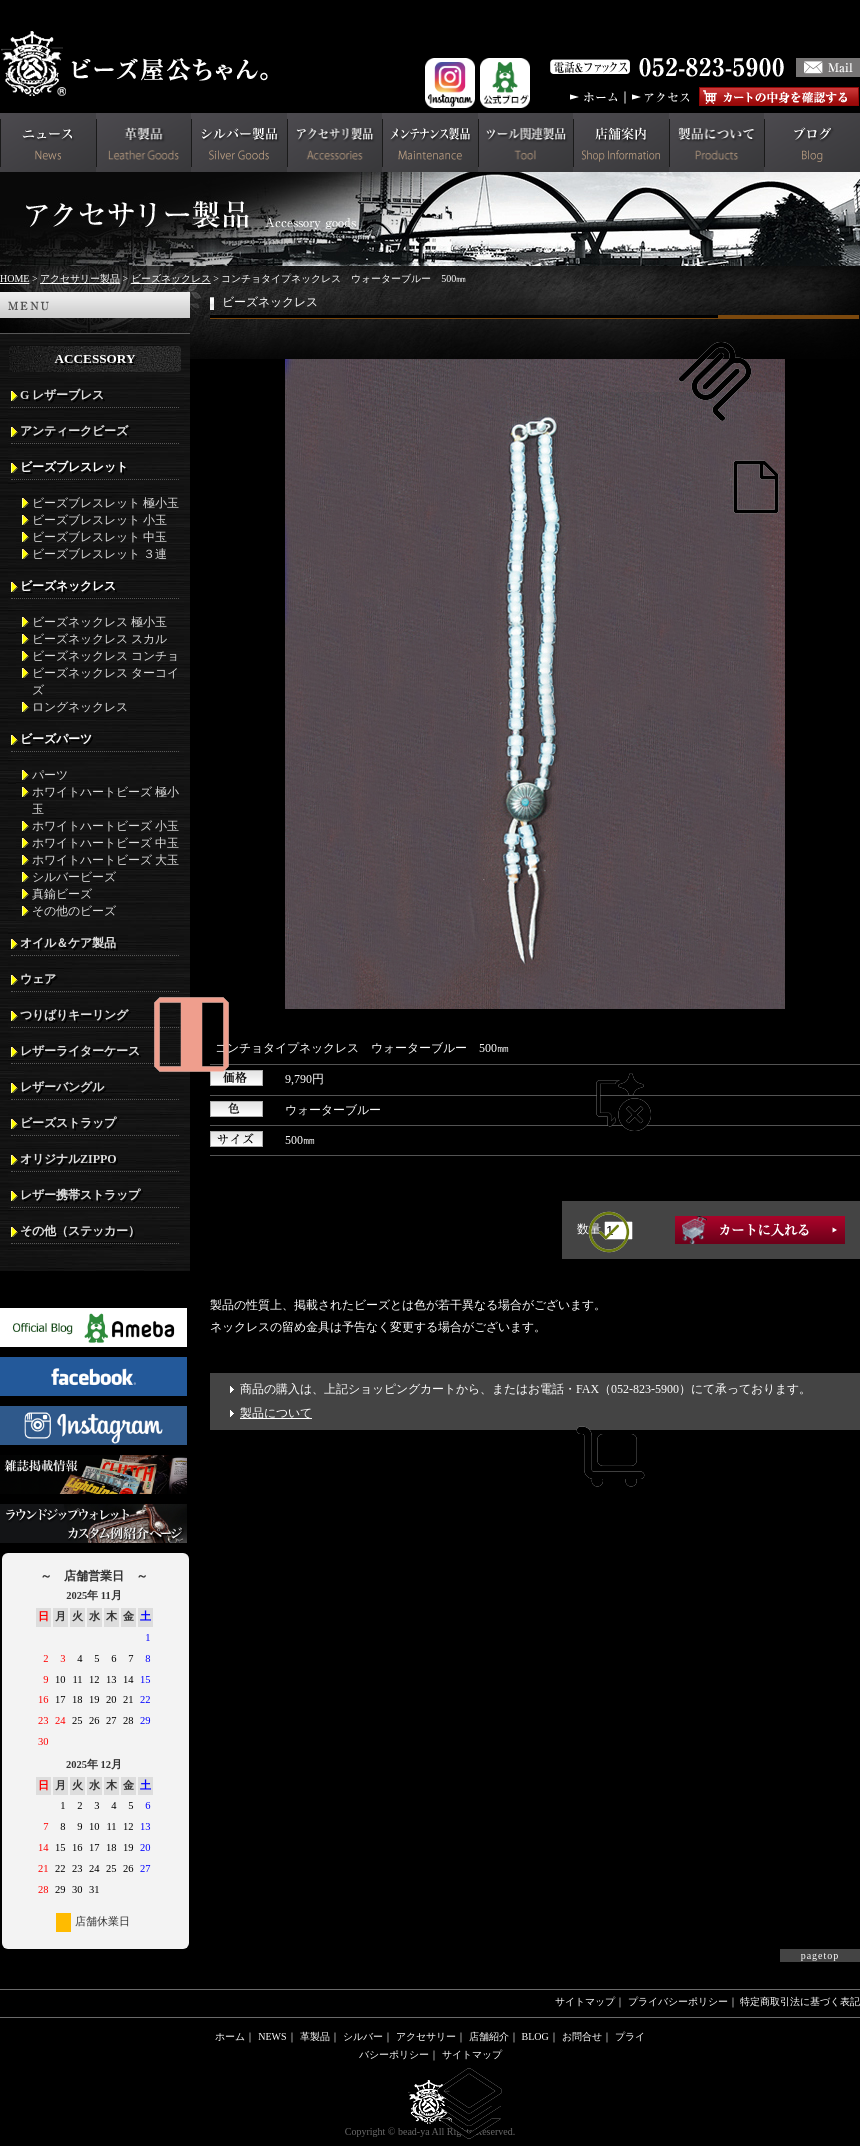  What do you see at coordinates (609, 1232) in the screenshot?
I see `indicates a closed or resolved issue` at bounding box center [609, 1232].